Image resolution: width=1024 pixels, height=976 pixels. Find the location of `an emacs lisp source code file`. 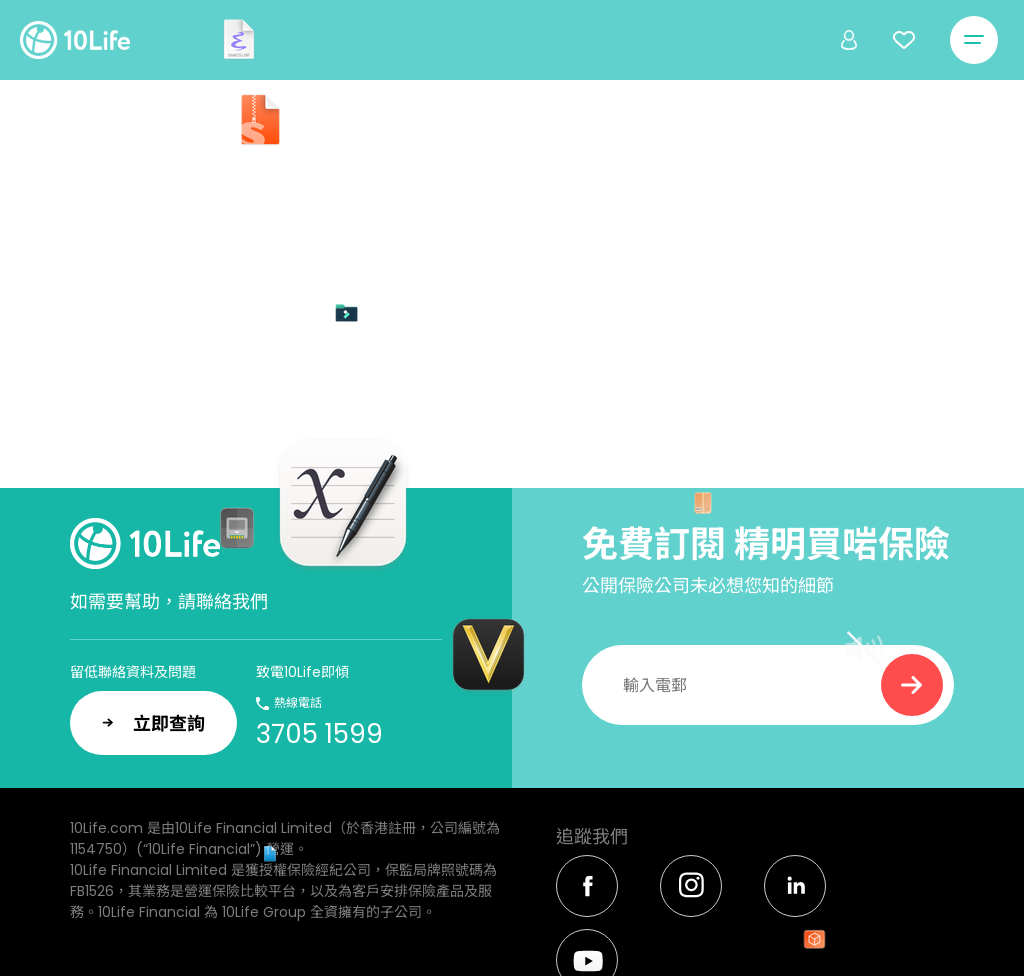

an emacs lisp source code file is located at coordinates (239, 40).